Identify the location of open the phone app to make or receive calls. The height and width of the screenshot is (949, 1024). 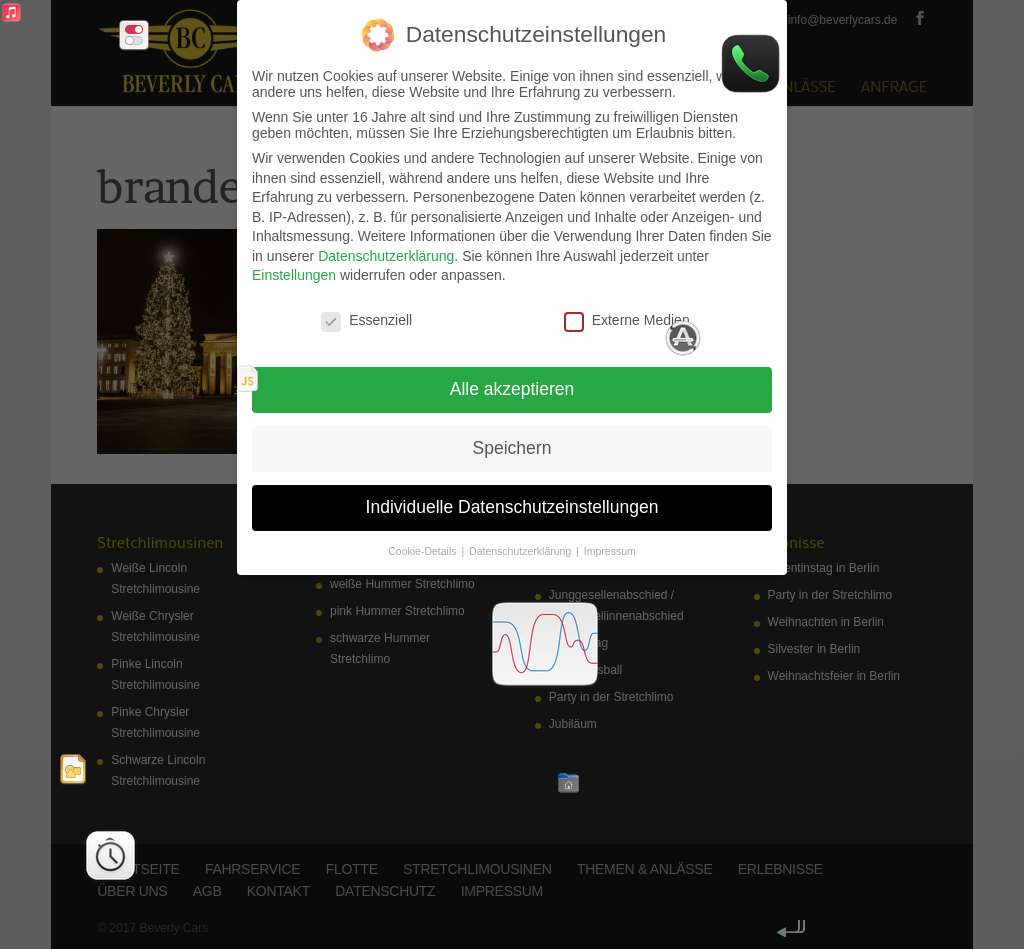
(750, 63).